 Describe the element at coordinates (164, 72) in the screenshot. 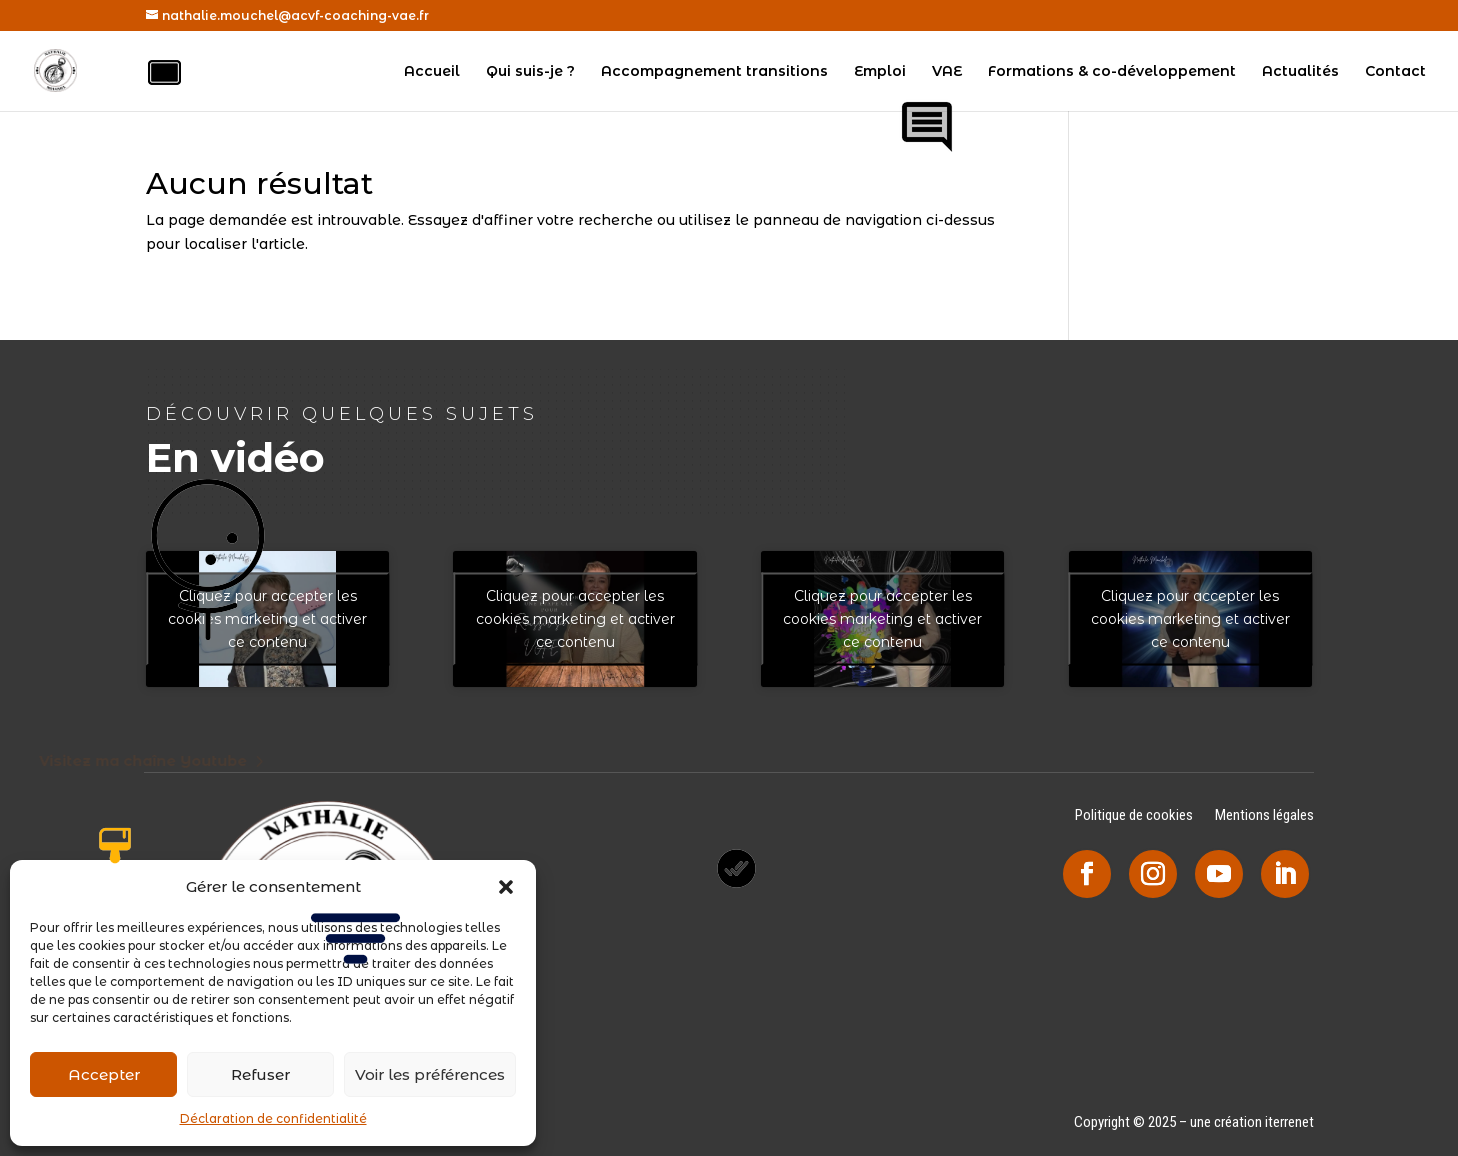

I see `switch to landscape orientation` at that location.